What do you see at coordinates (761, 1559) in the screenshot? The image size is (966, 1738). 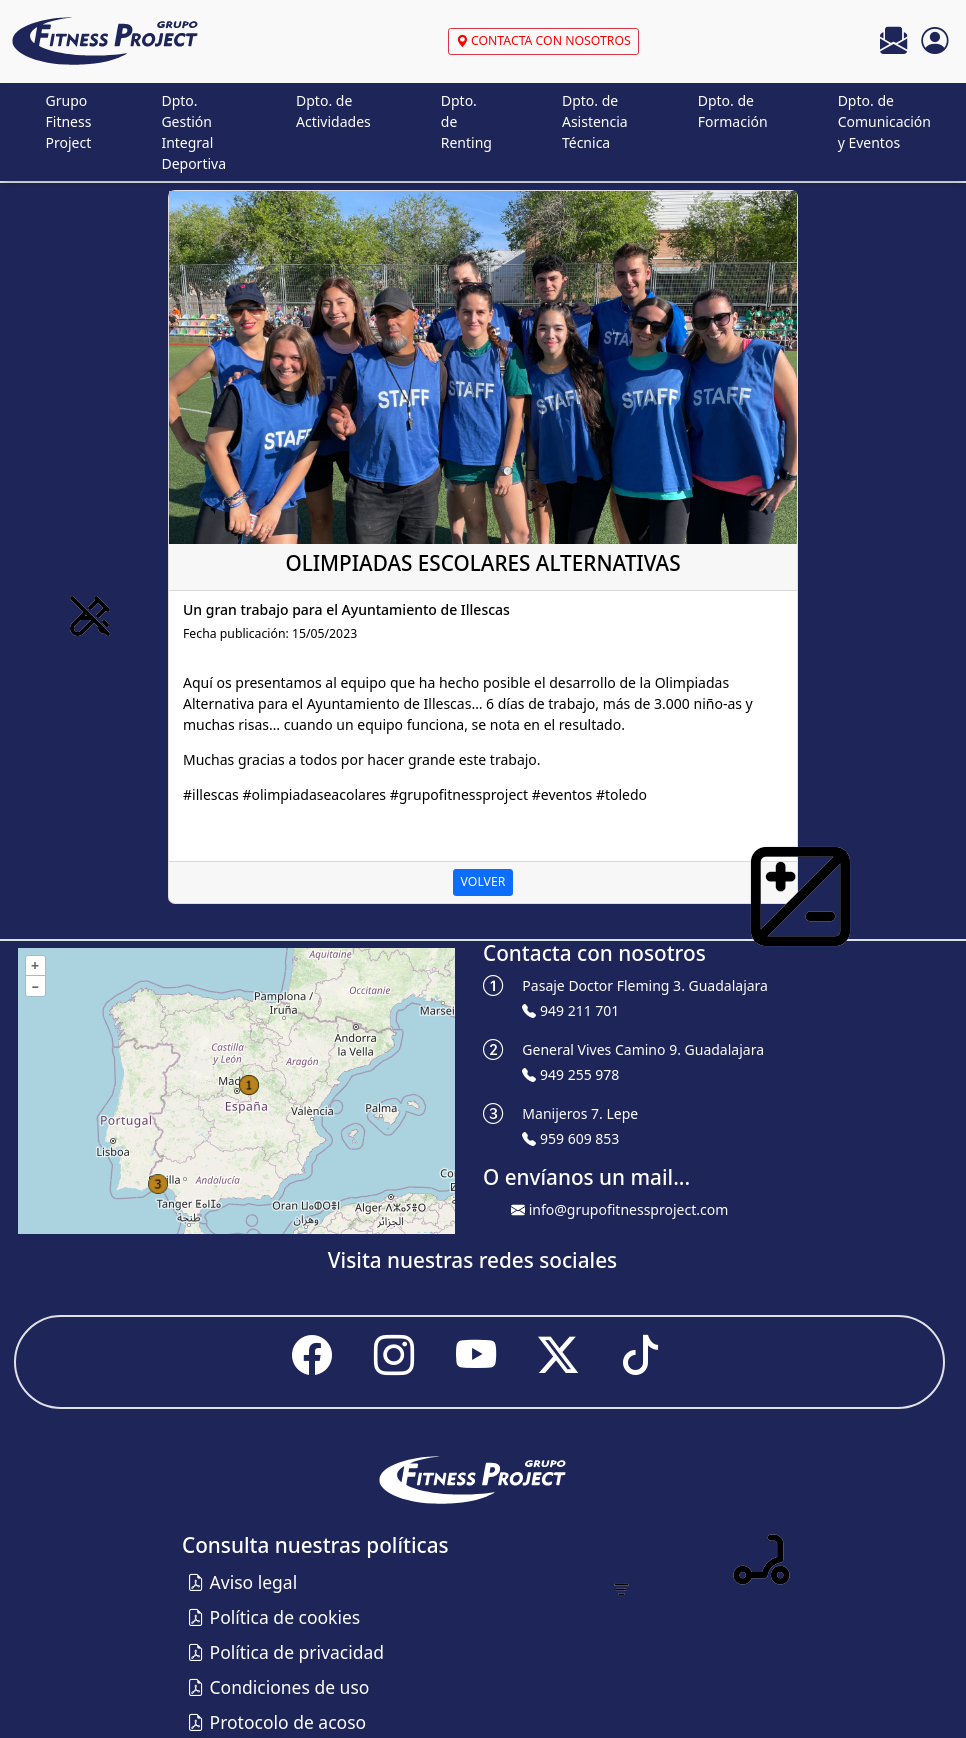 I see `select scooter as transportation mode` at bounding box center [761, 1559].